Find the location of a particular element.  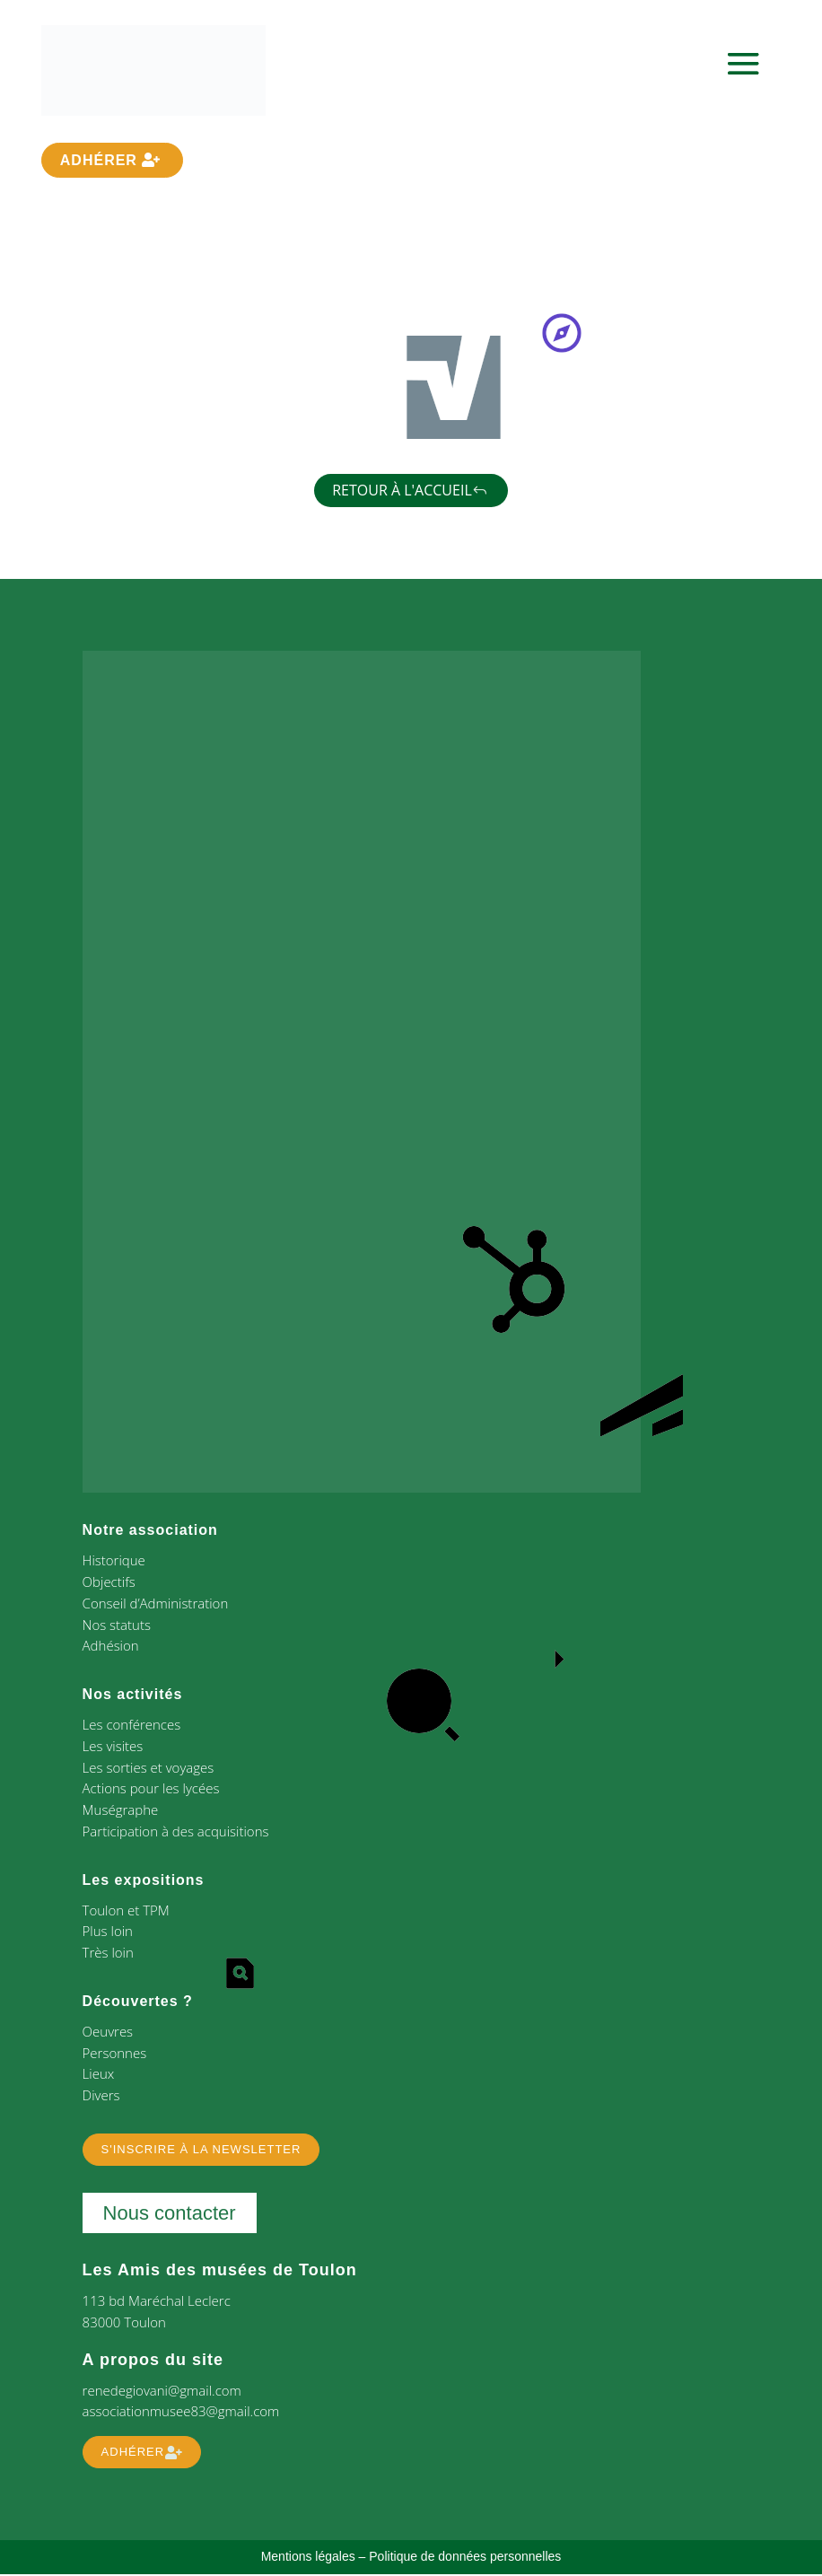

search for content or items is located at coordinates (423, 1704).